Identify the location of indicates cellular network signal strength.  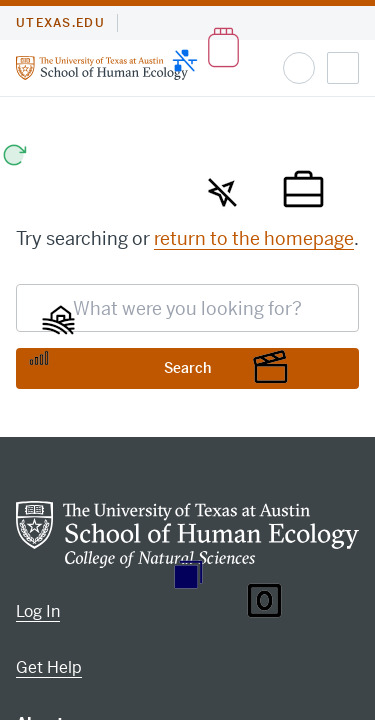
(39, 358).